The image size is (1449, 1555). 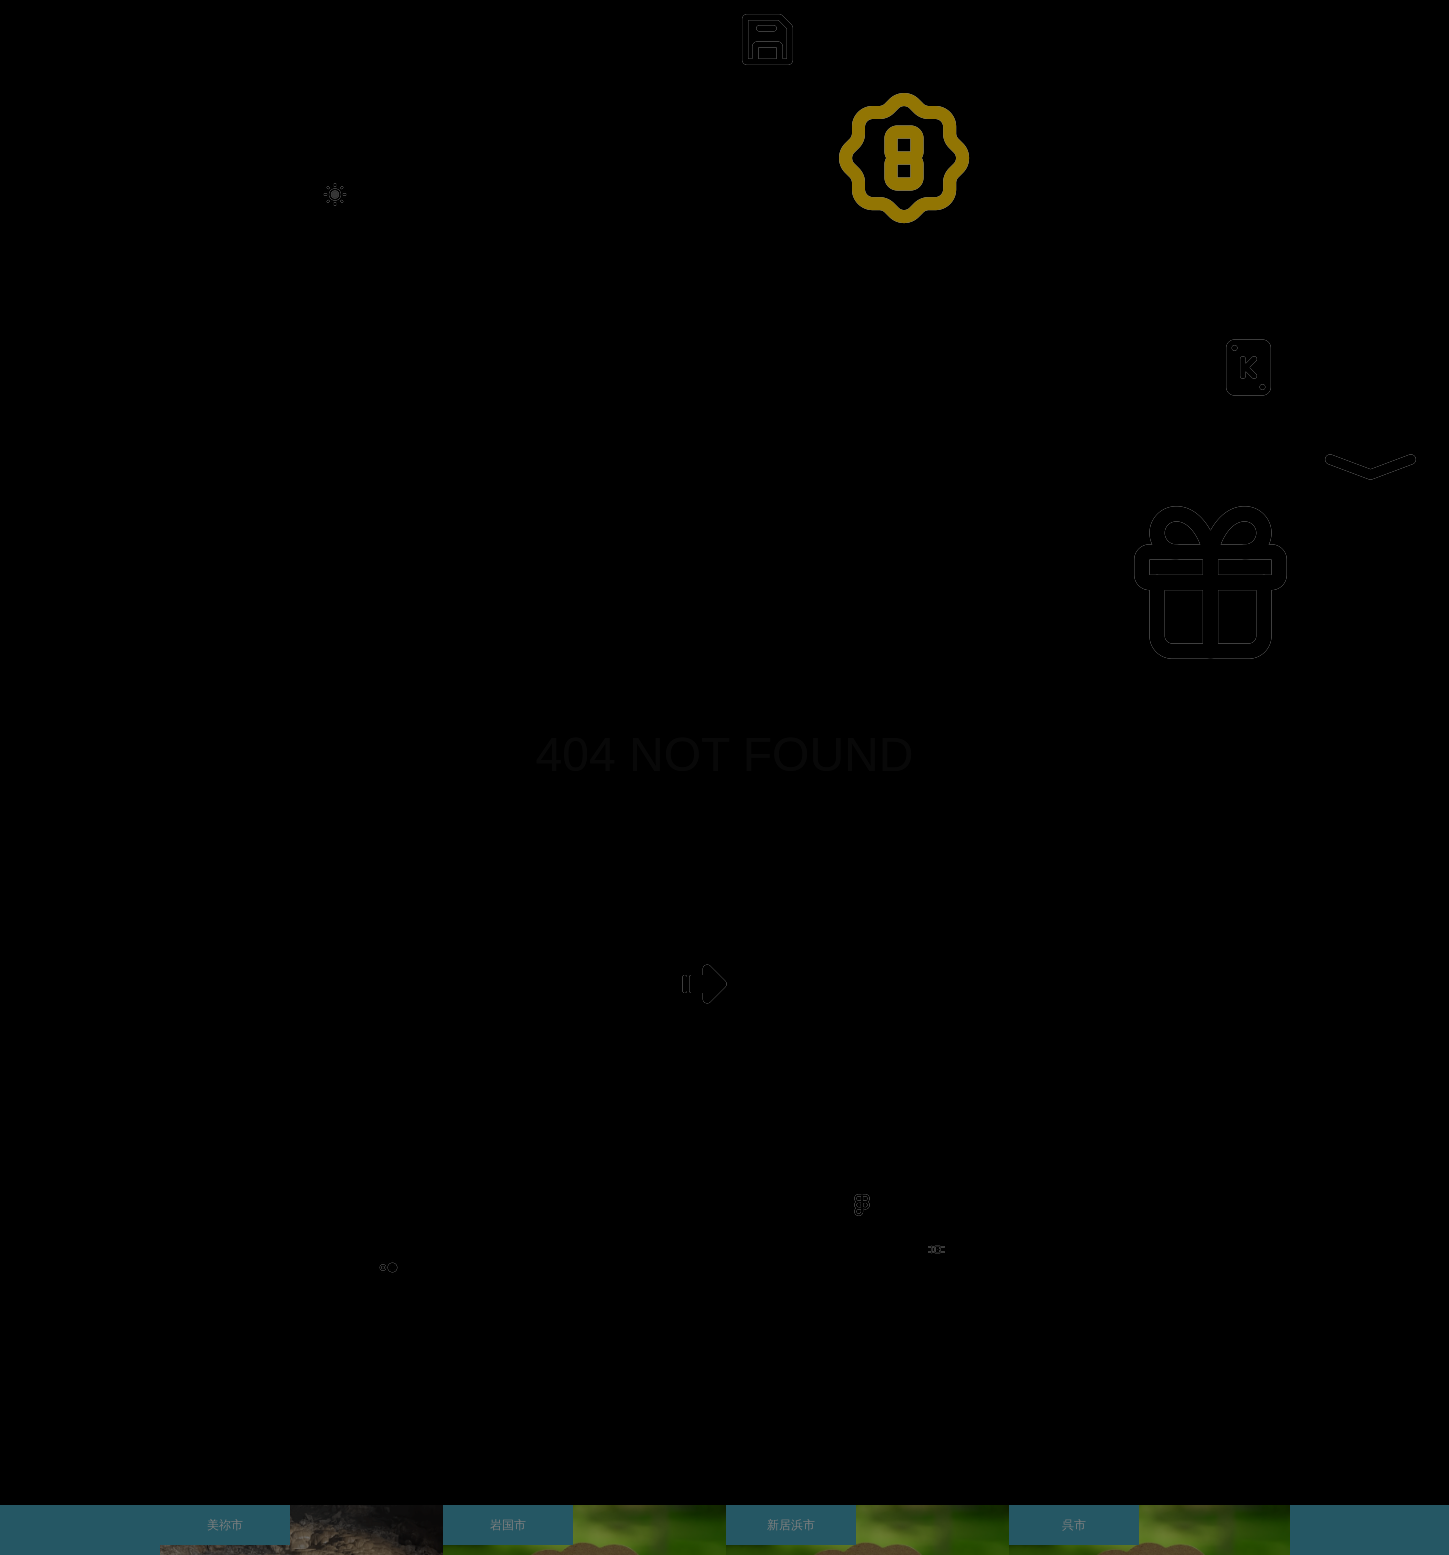 What do you see at coordinates (388, 1267) in the screenshot?
I see `enable HDR strong mode for photos` at bounding box center [388, 1267].